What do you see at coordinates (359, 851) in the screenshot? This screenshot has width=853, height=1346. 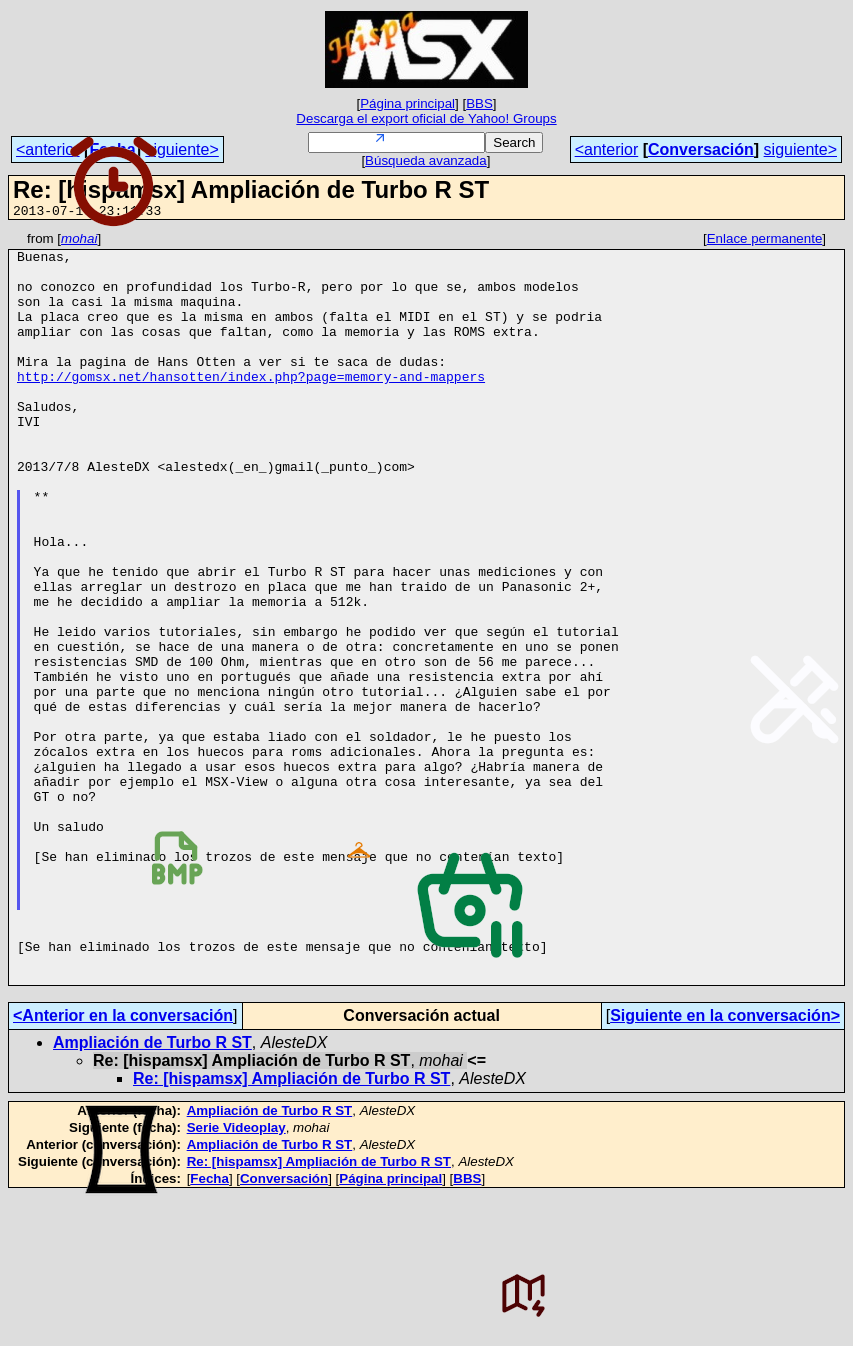 I see `access wardrobe or clothing options` at bounding box center [359, 851].